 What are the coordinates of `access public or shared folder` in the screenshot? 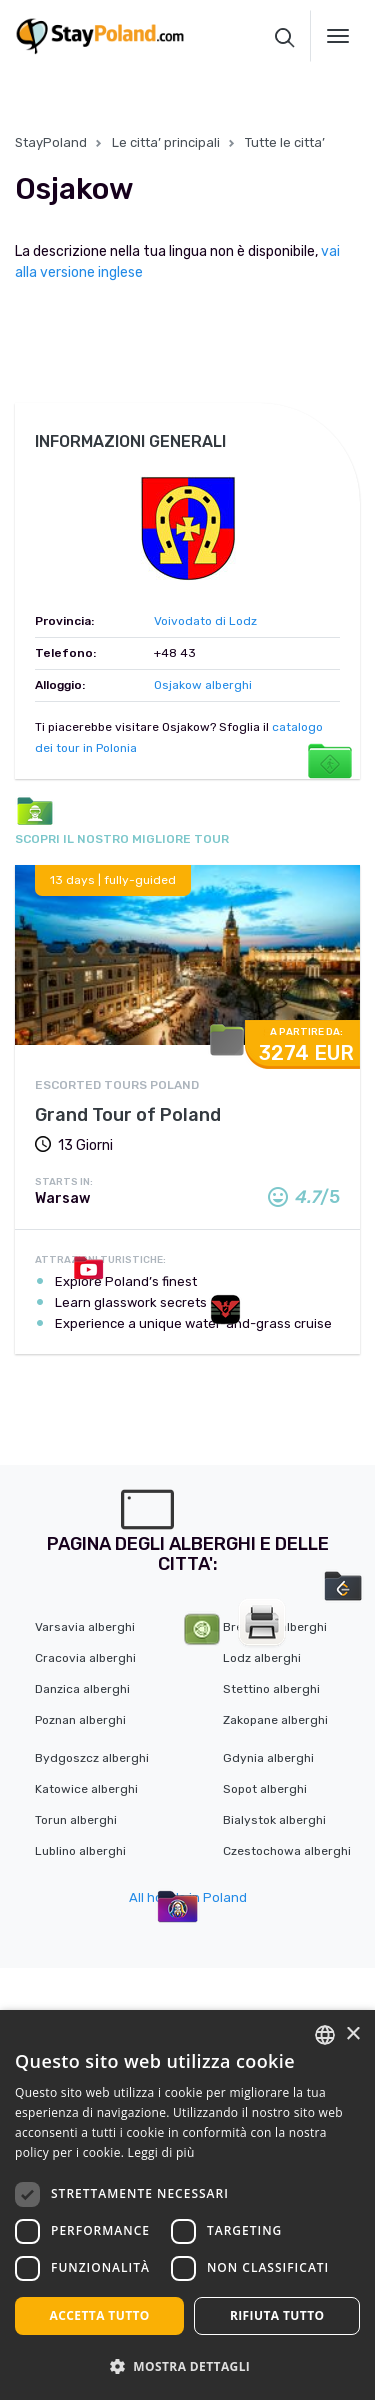 It's located at (330, 761).